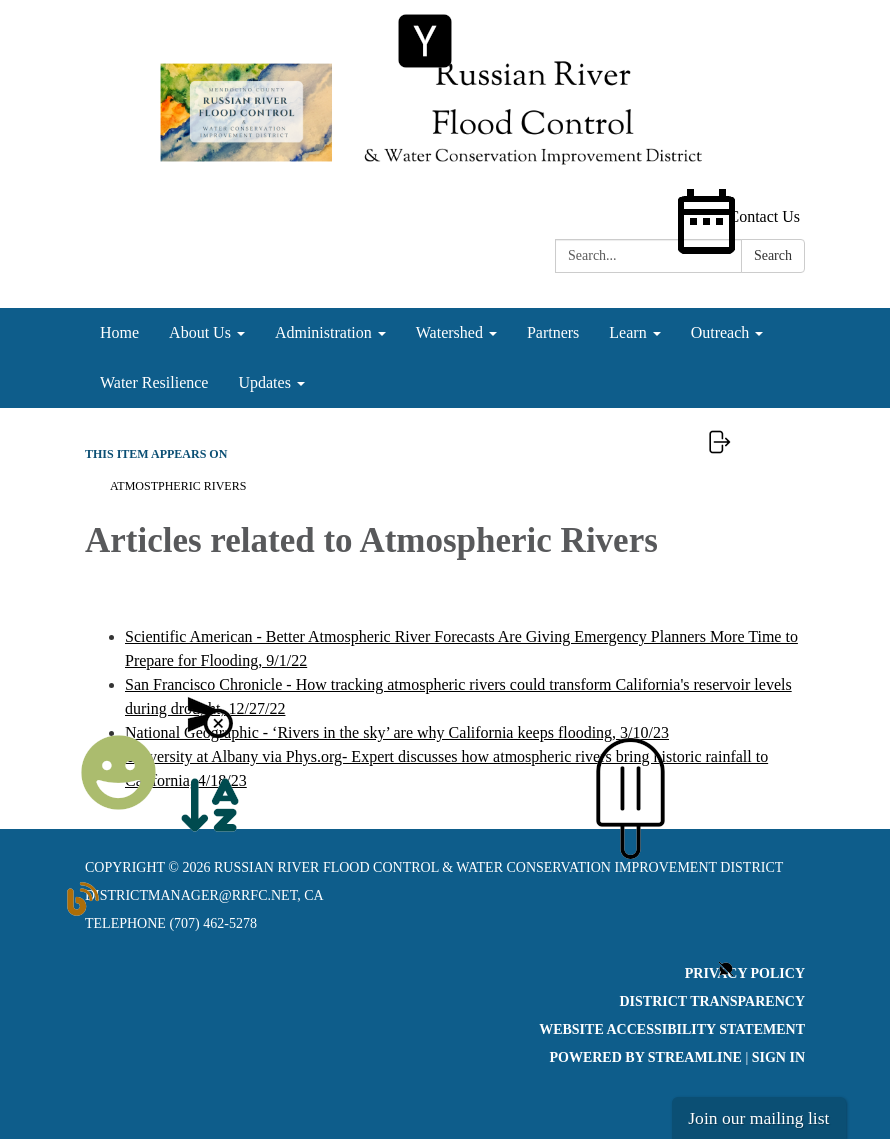 This screenshot has height=1139, width=890. I want to click on select a date range, so click(706, 221).